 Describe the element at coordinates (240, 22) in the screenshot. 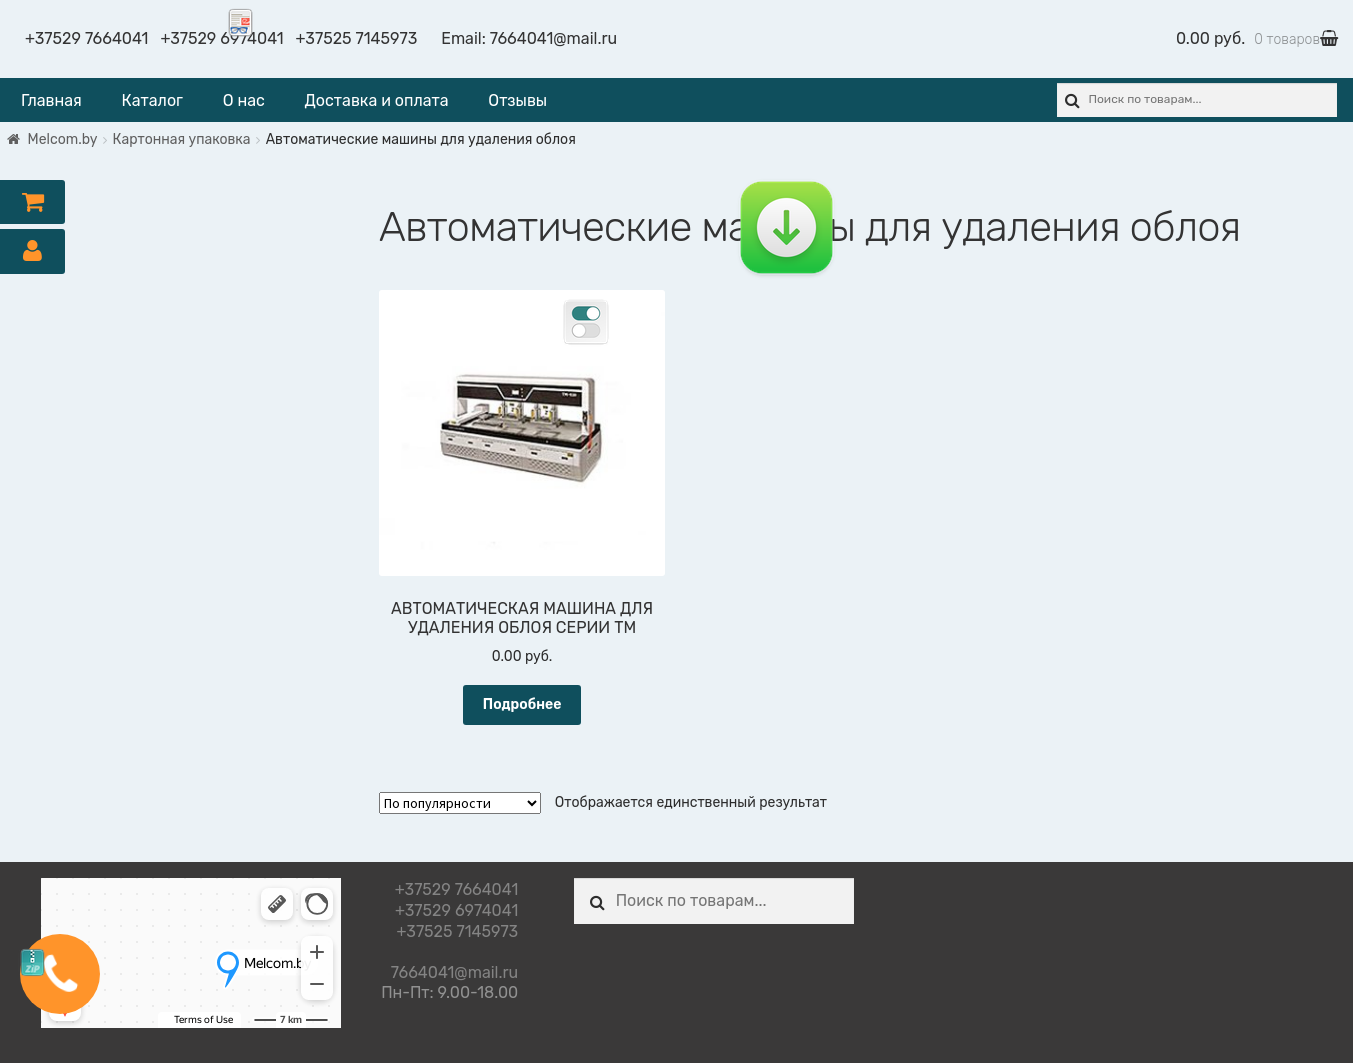

I see `open evince document viewer` at that location.